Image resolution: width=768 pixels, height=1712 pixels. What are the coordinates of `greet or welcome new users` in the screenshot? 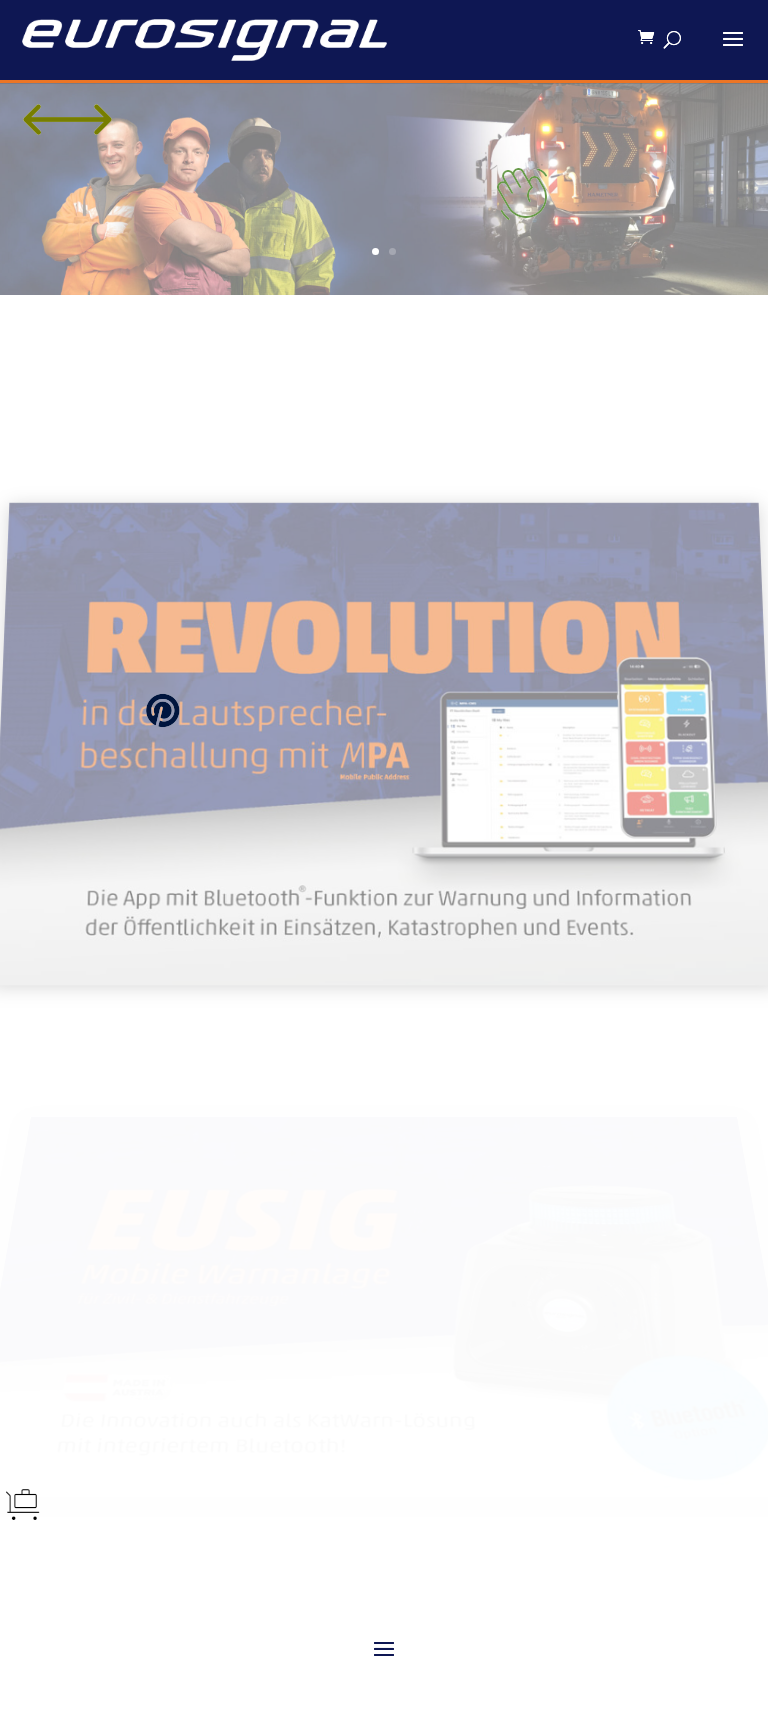 It's located at (522, 193).